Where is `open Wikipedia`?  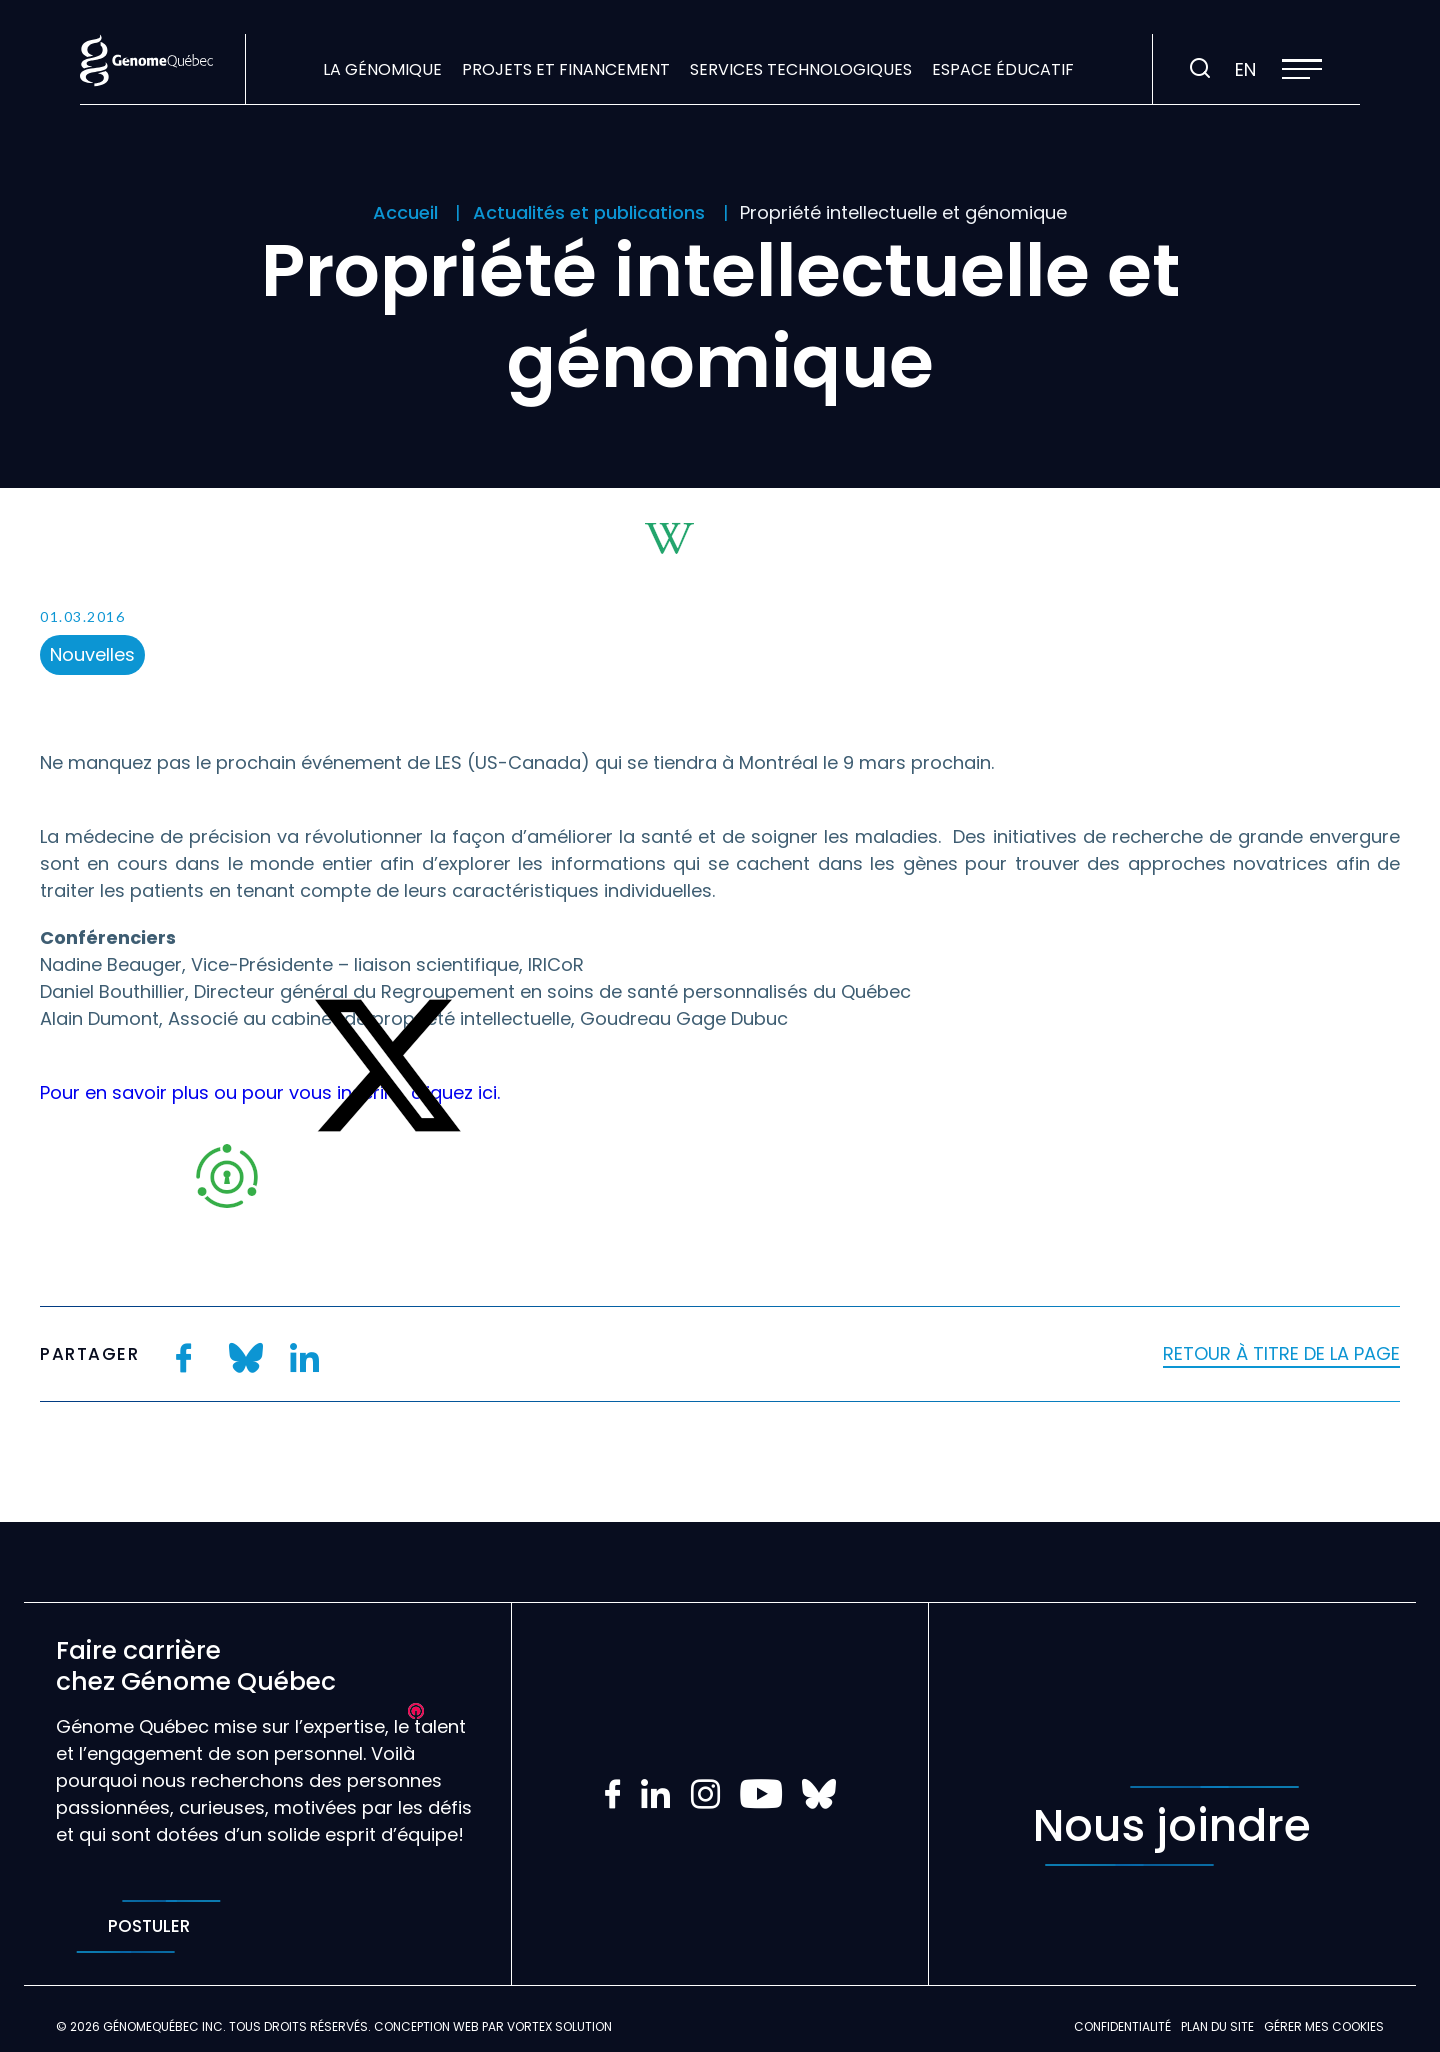 open Wikipedia is located at coordinates (669, 538).